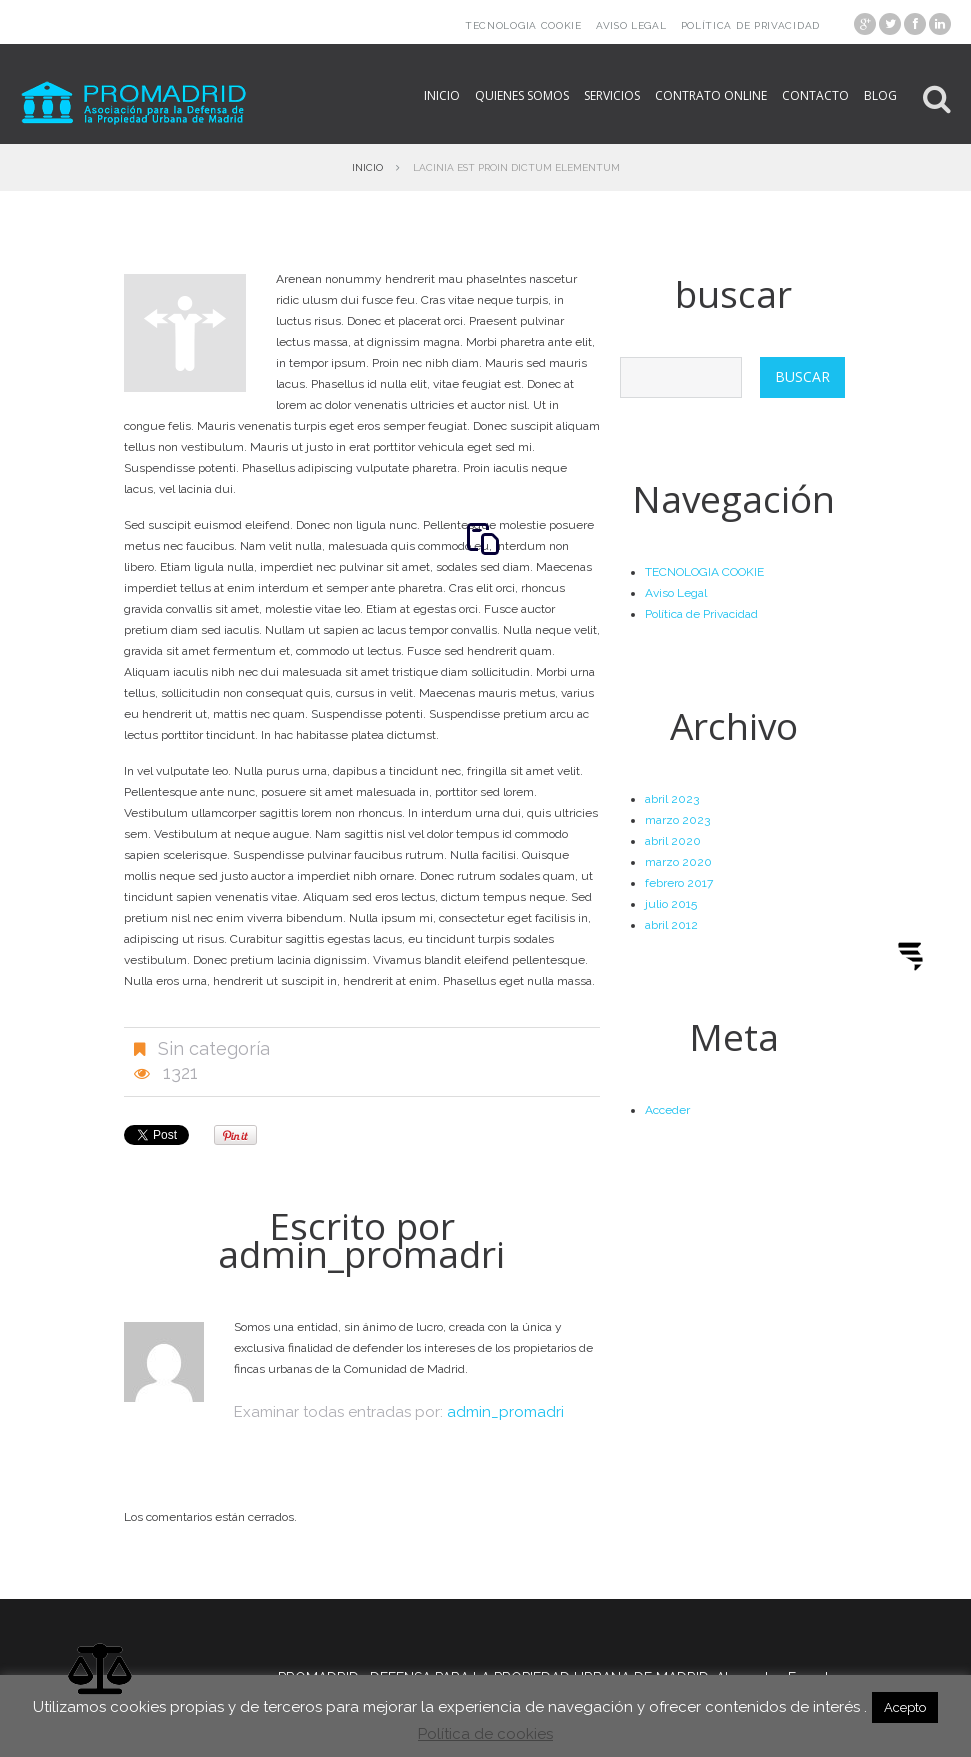 The height and width of the screenshot is (1757, 971). What do you see at coordinates (100, 1669) in the screenshot?
I see `access legal or terms of service information` at bounding box center [100, 1669].